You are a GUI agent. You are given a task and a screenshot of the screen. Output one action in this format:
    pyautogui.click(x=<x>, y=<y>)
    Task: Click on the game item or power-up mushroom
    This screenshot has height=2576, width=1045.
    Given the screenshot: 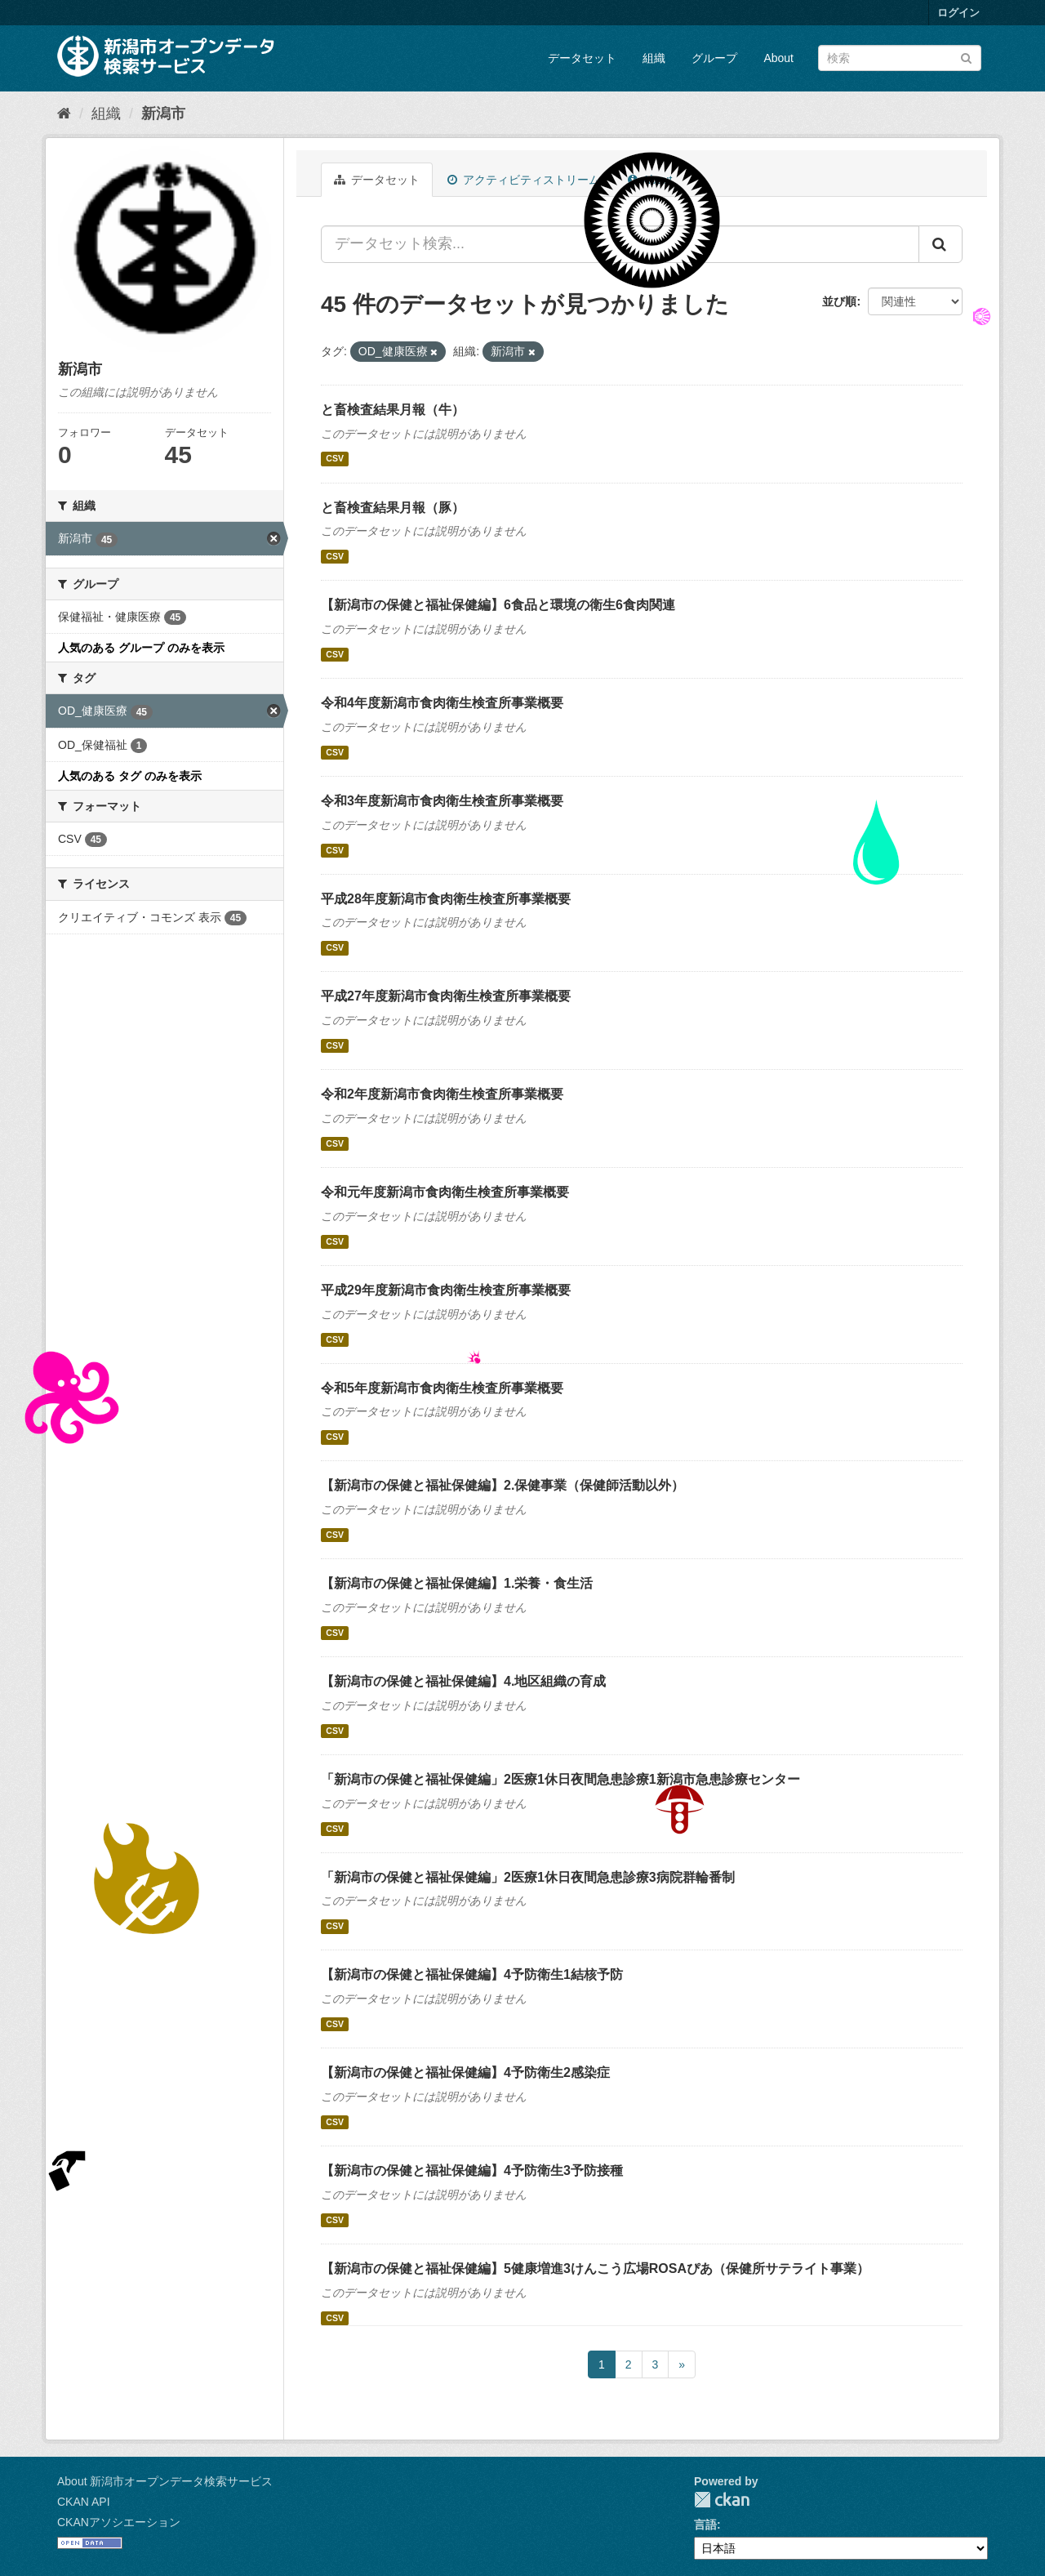 What is the action you would take?
    pyautogui.click(x=679, y=1809)
    